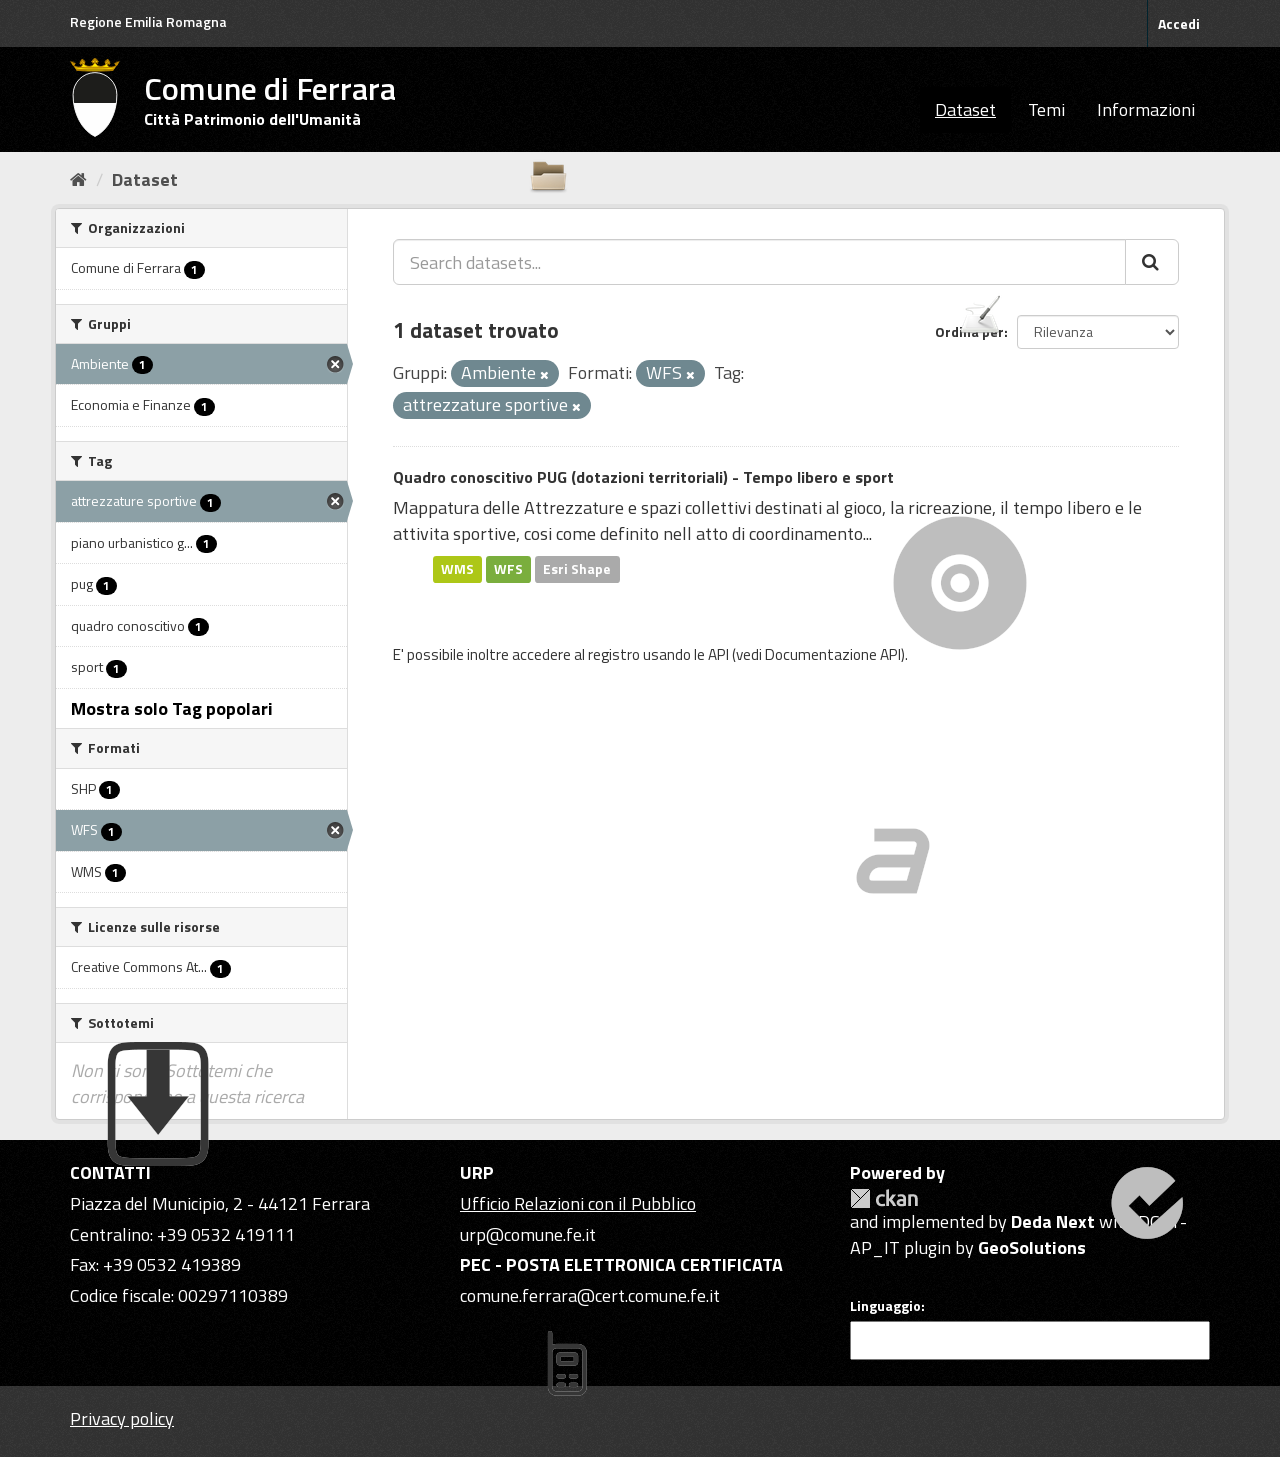 The image size is (1280, 1457). What do you see at coordinates (162, 1104) in the screenshot?
I see `download a file or application` at bounding box center [162, 1104].